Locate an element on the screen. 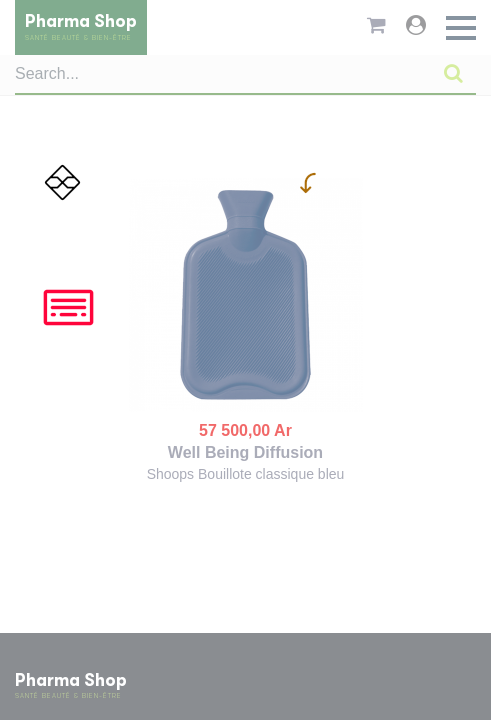 This screenshot has width=491, height=720. go back and down in navigation is located at coordinates (308, 183).